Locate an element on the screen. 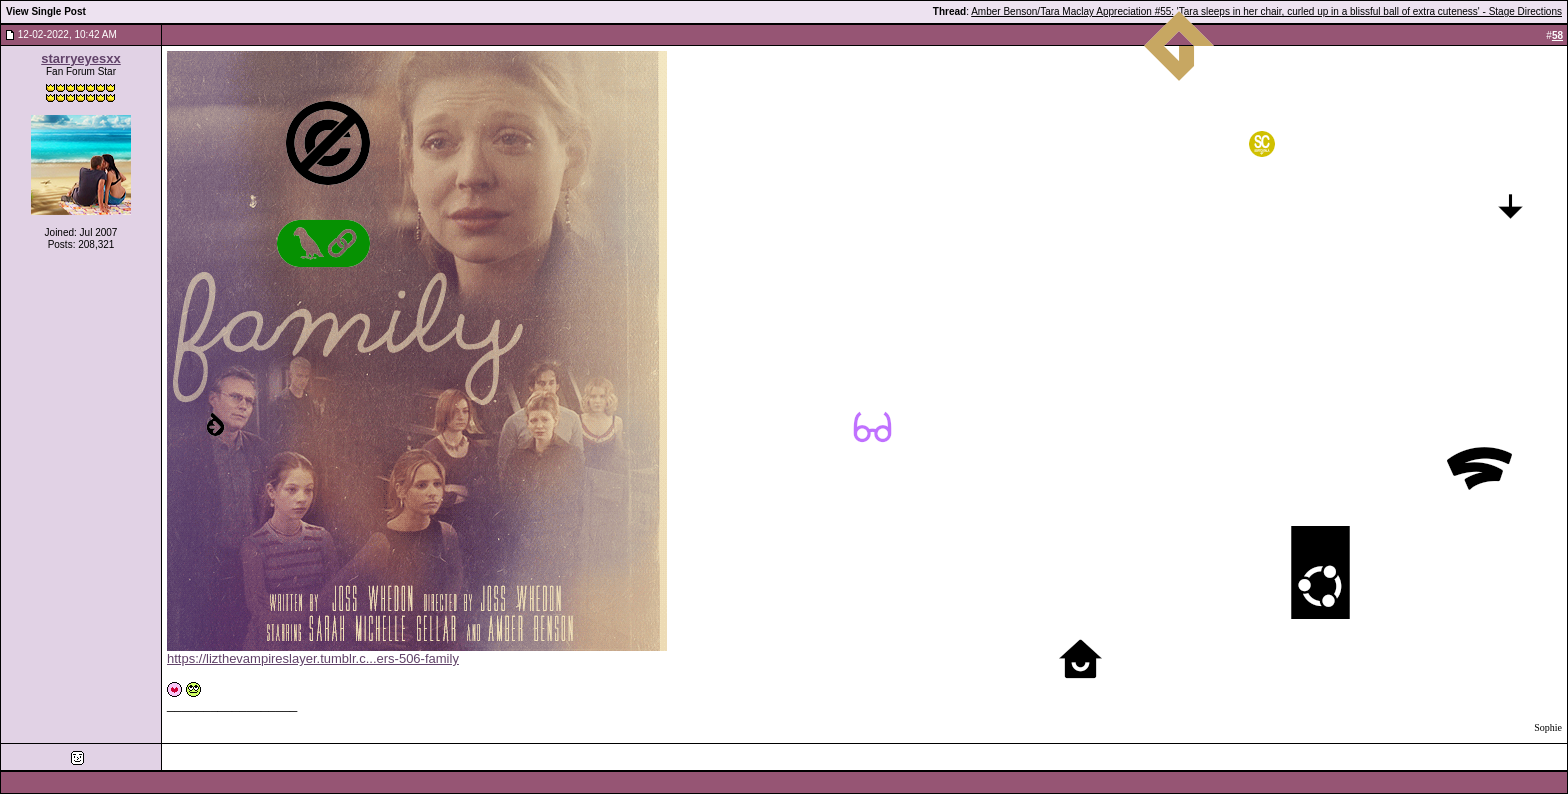 The width and height of the screenshot is (1568, 794). visit the Softcatalà website or app is located at coordinates (1262, 144).